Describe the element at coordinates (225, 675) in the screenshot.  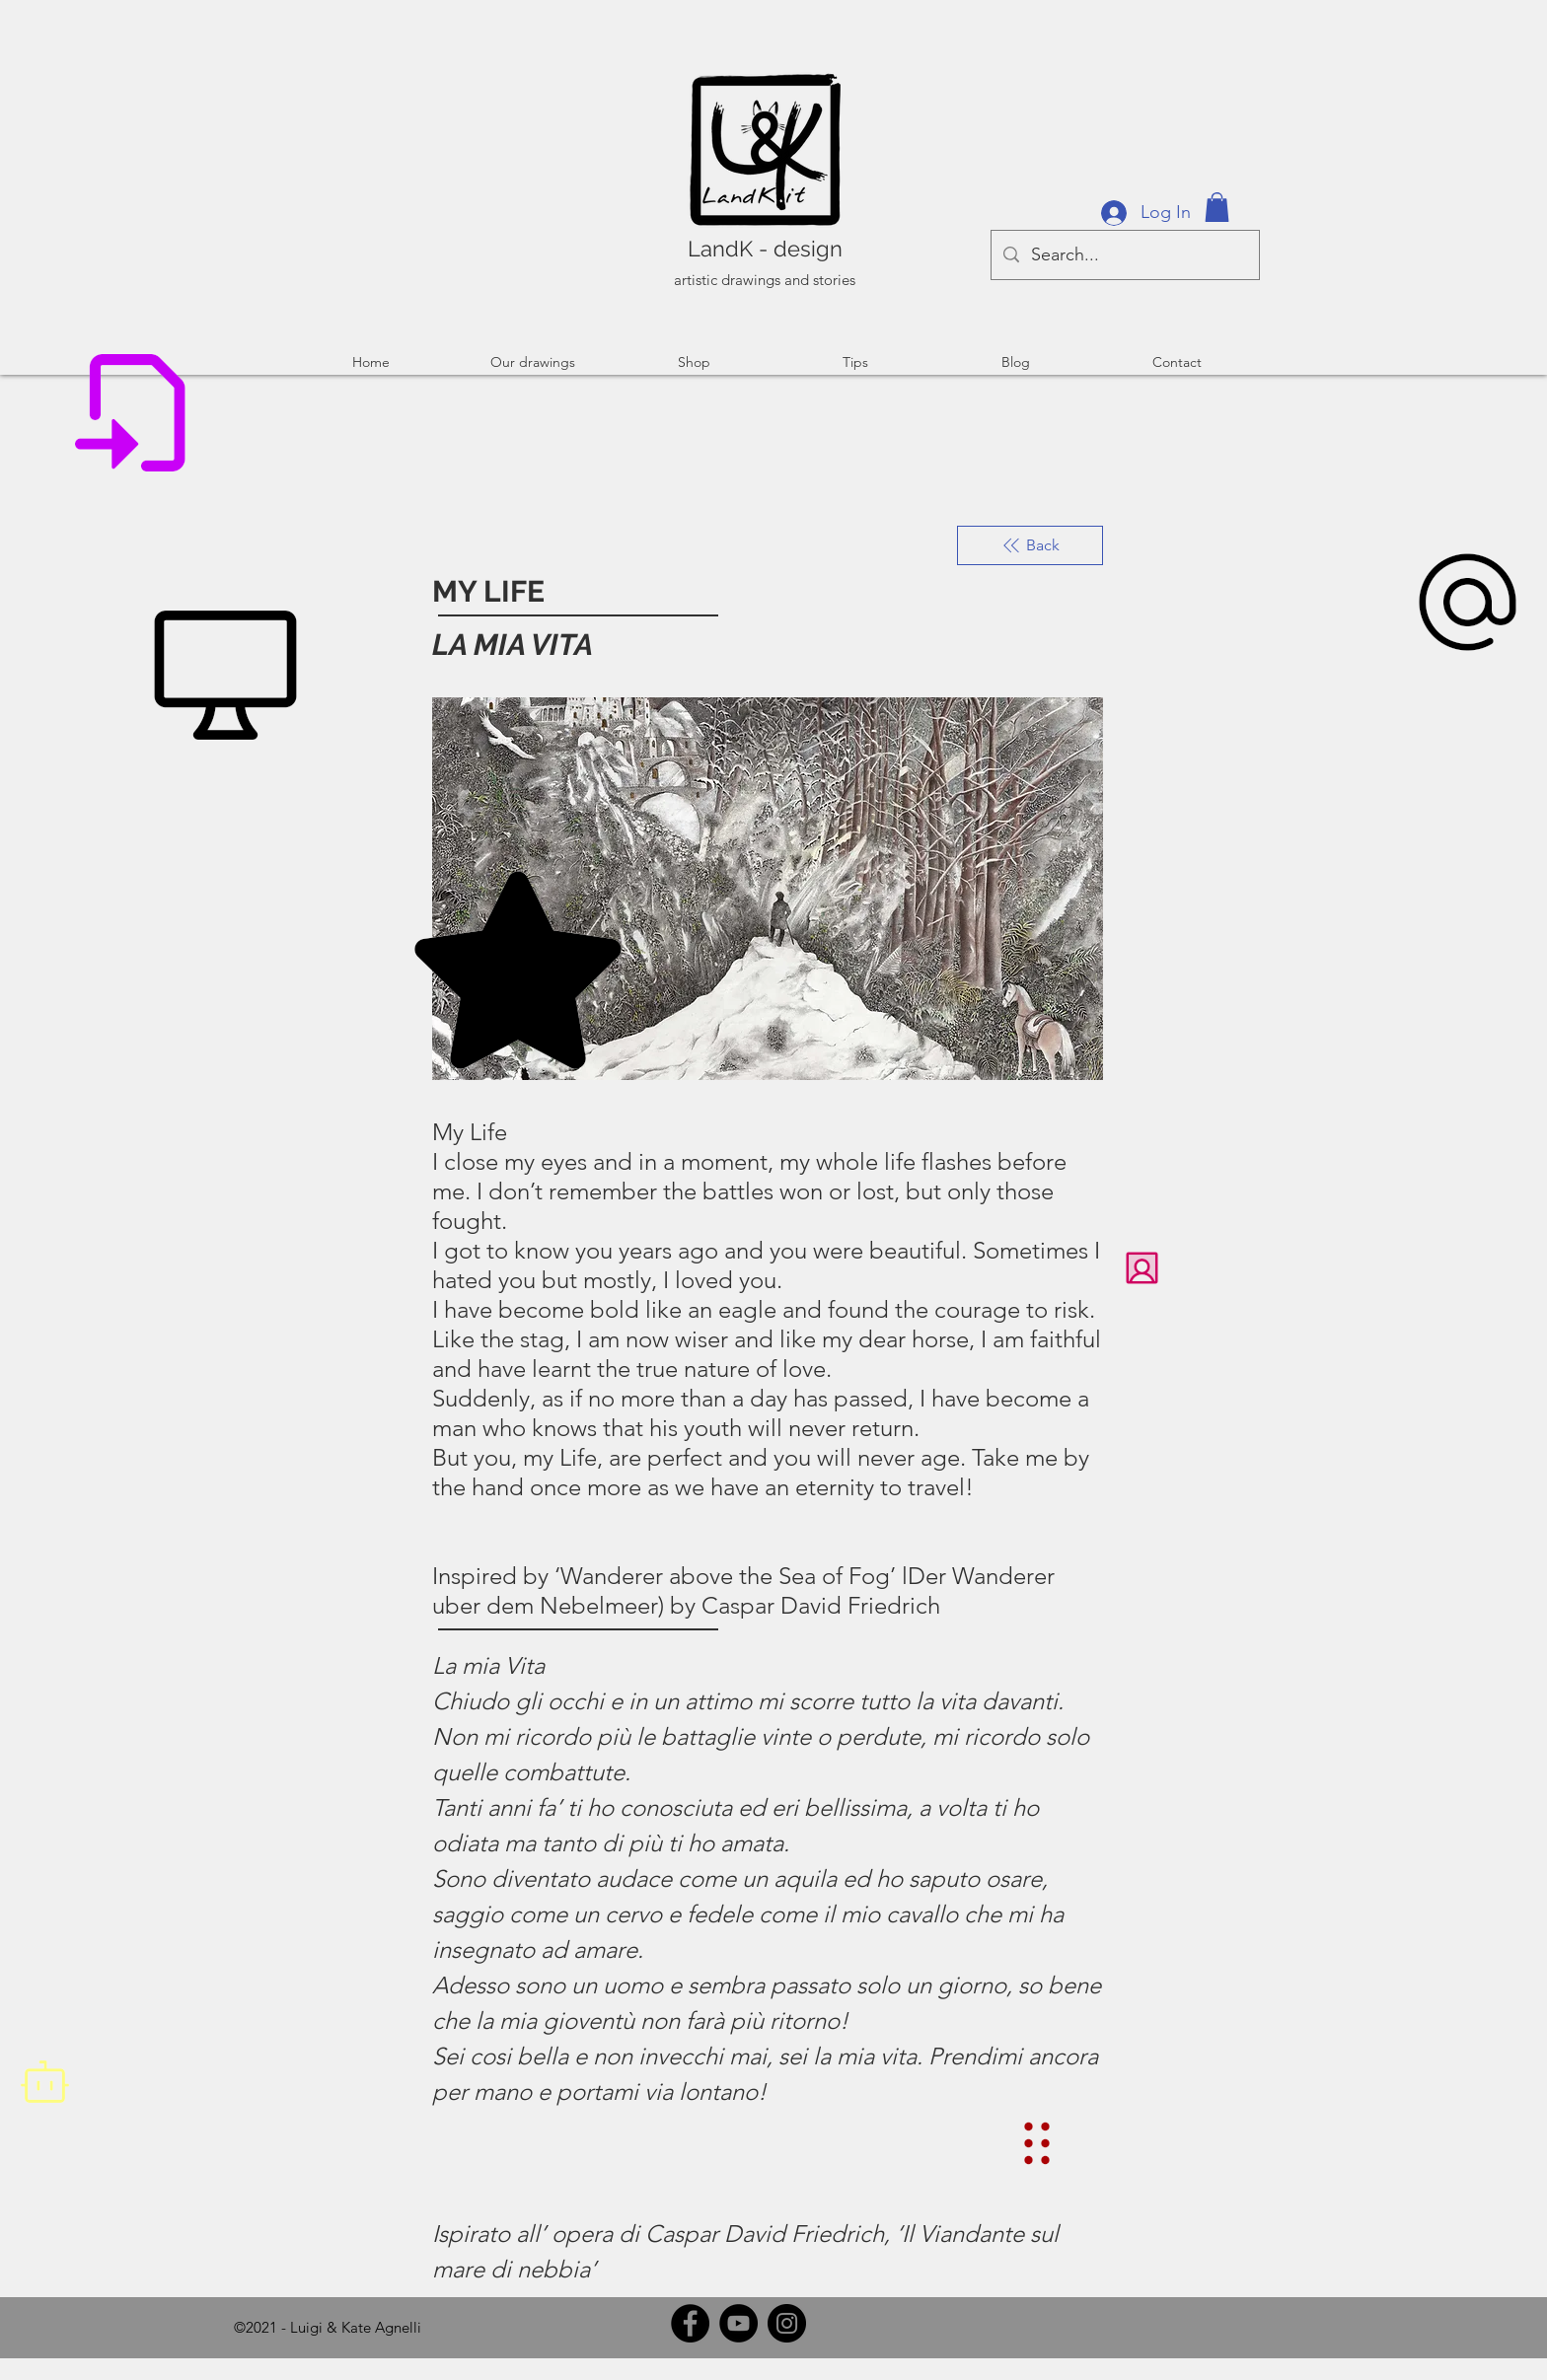
I see `view on desktop device` at that location.